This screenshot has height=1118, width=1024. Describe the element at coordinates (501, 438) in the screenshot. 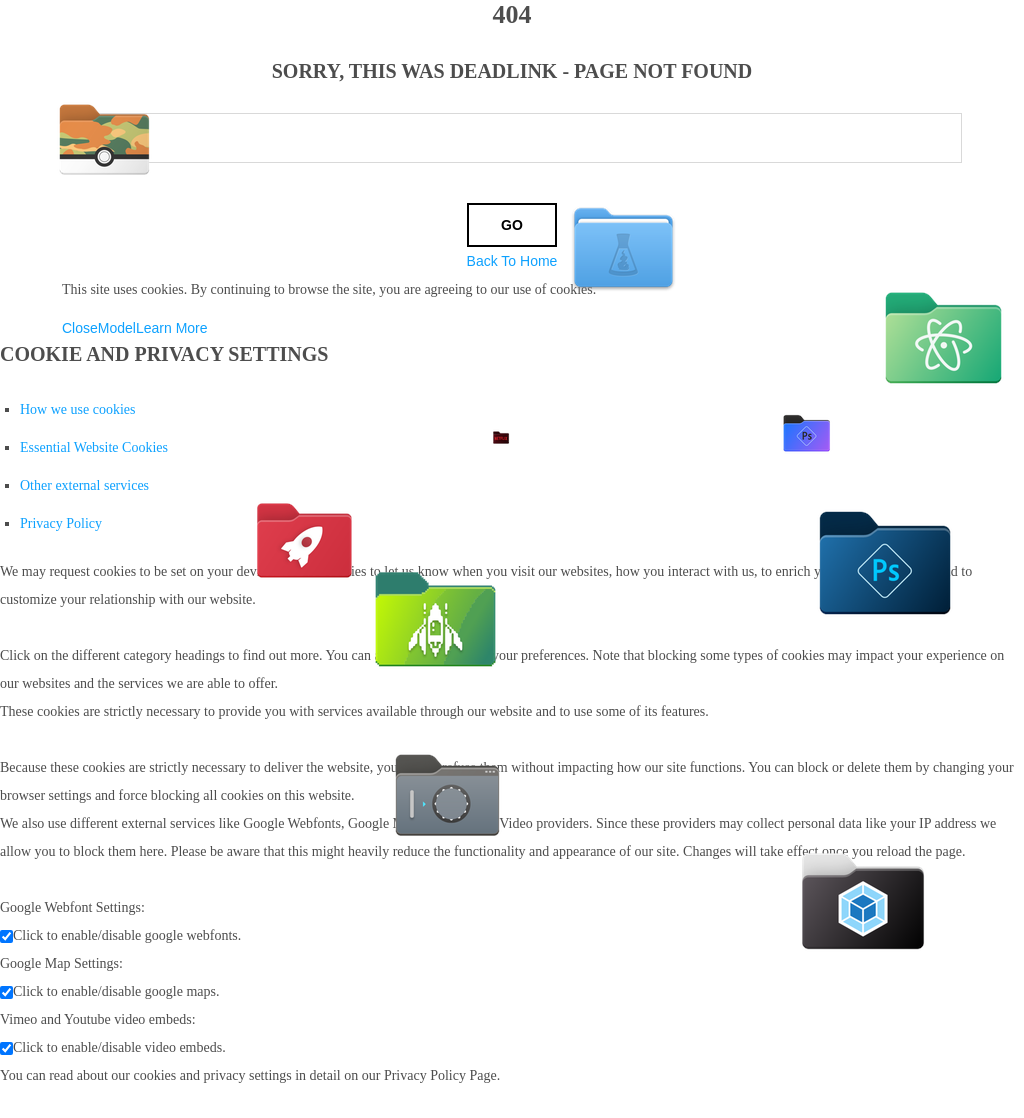

I see `open folder containing Netflix downloads or media` at that location.